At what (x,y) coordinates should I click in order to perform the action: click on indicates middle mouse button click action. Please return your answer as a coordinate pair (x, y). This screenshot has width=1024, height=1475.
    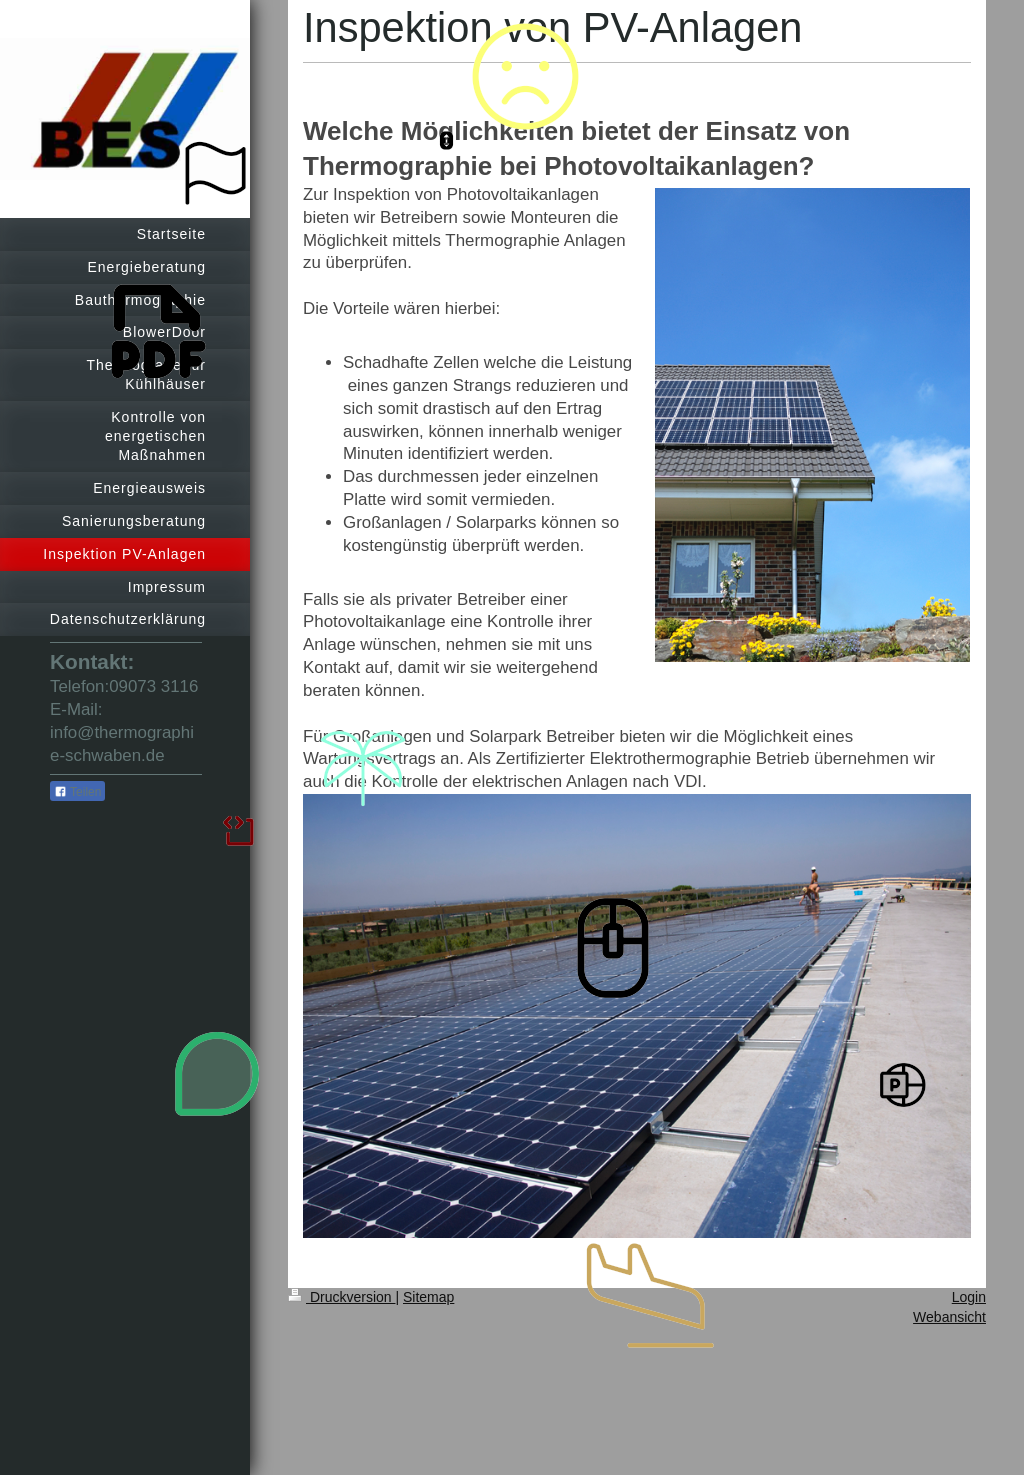
    Looking at the image, I should click on (613, 948).